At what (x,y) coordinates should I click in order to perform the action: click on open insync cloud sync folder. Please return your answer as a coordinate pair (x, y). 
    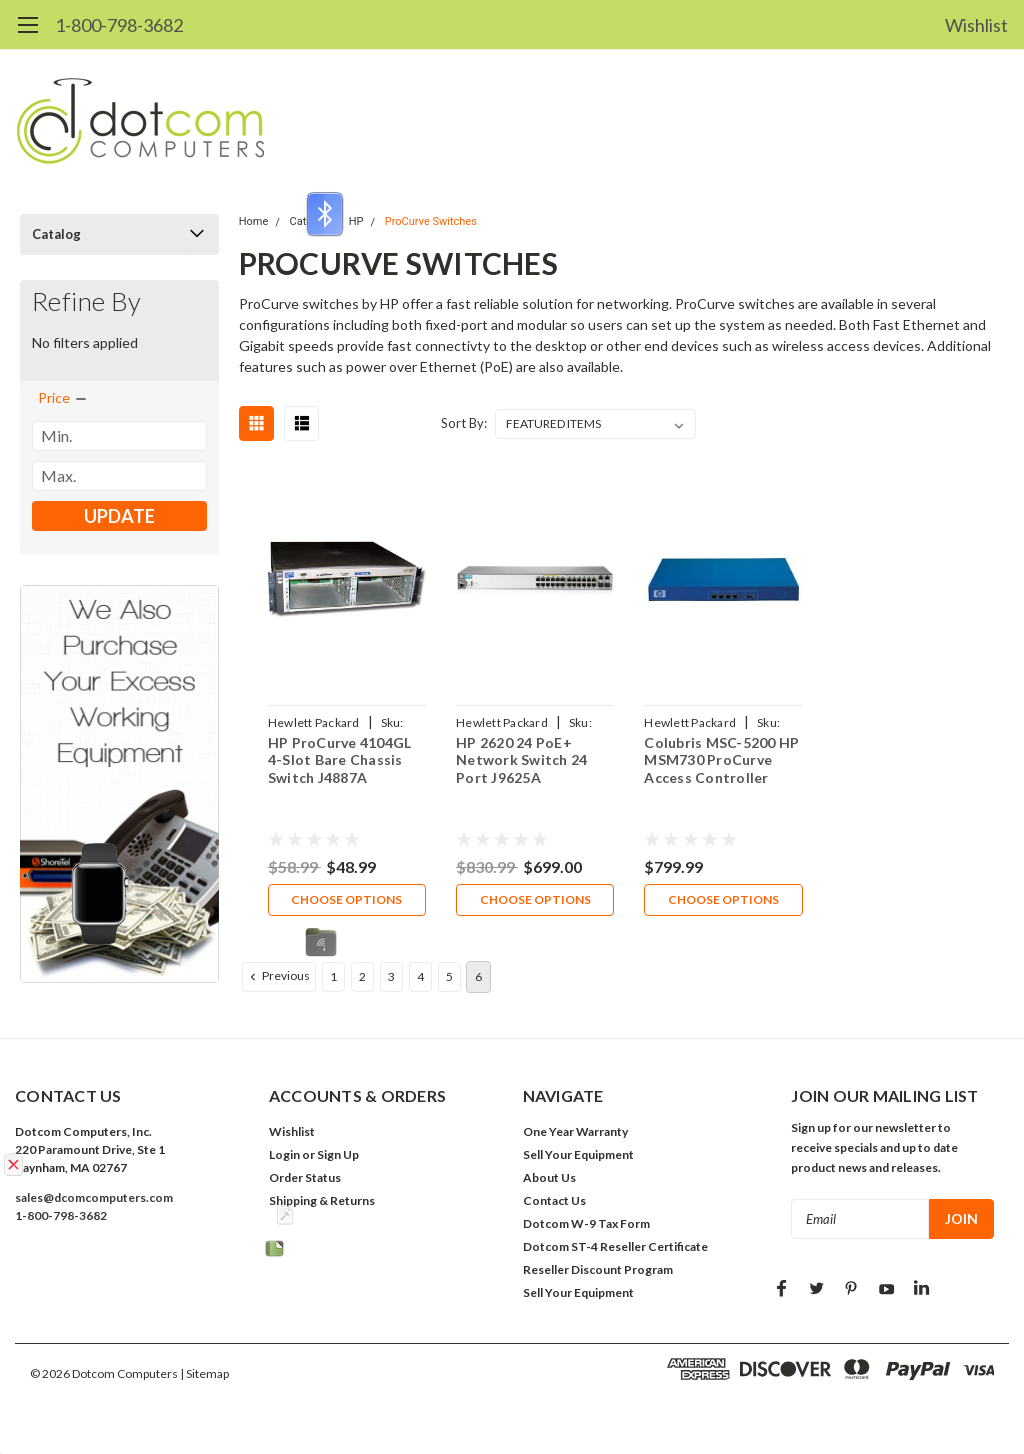
    Looking at the image, I should click on (321, 942).